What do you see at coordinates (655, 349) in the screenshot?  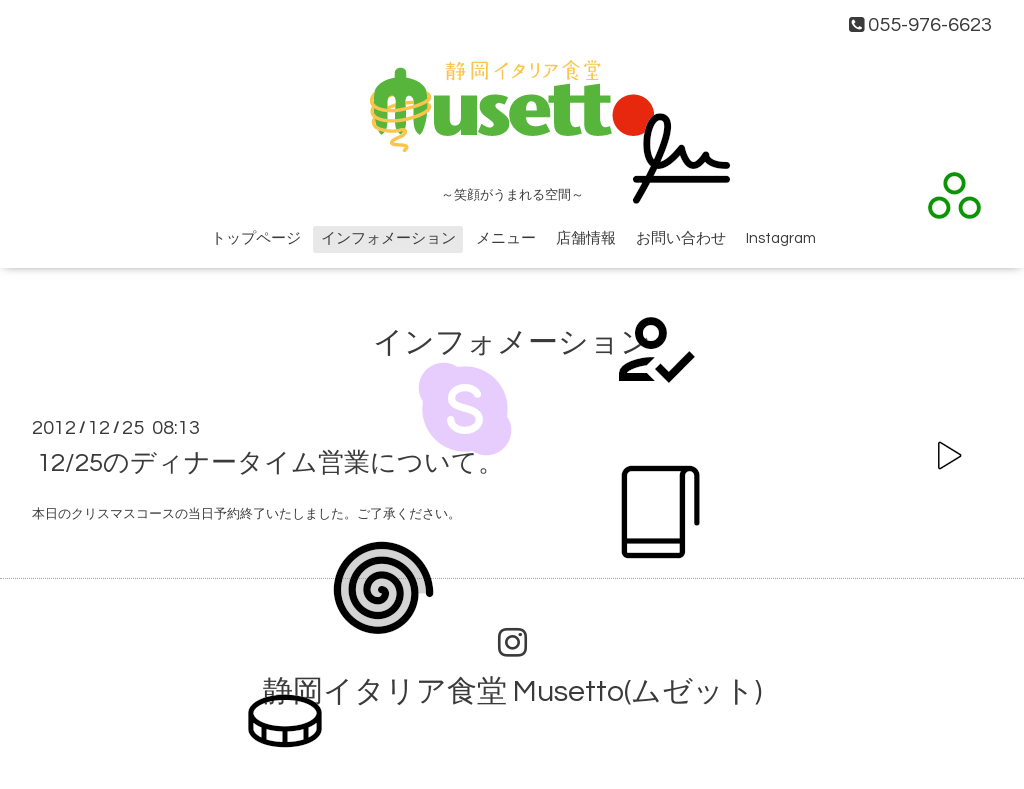 I see `indicates a verified or registered user` at bounding box center [655, 349].